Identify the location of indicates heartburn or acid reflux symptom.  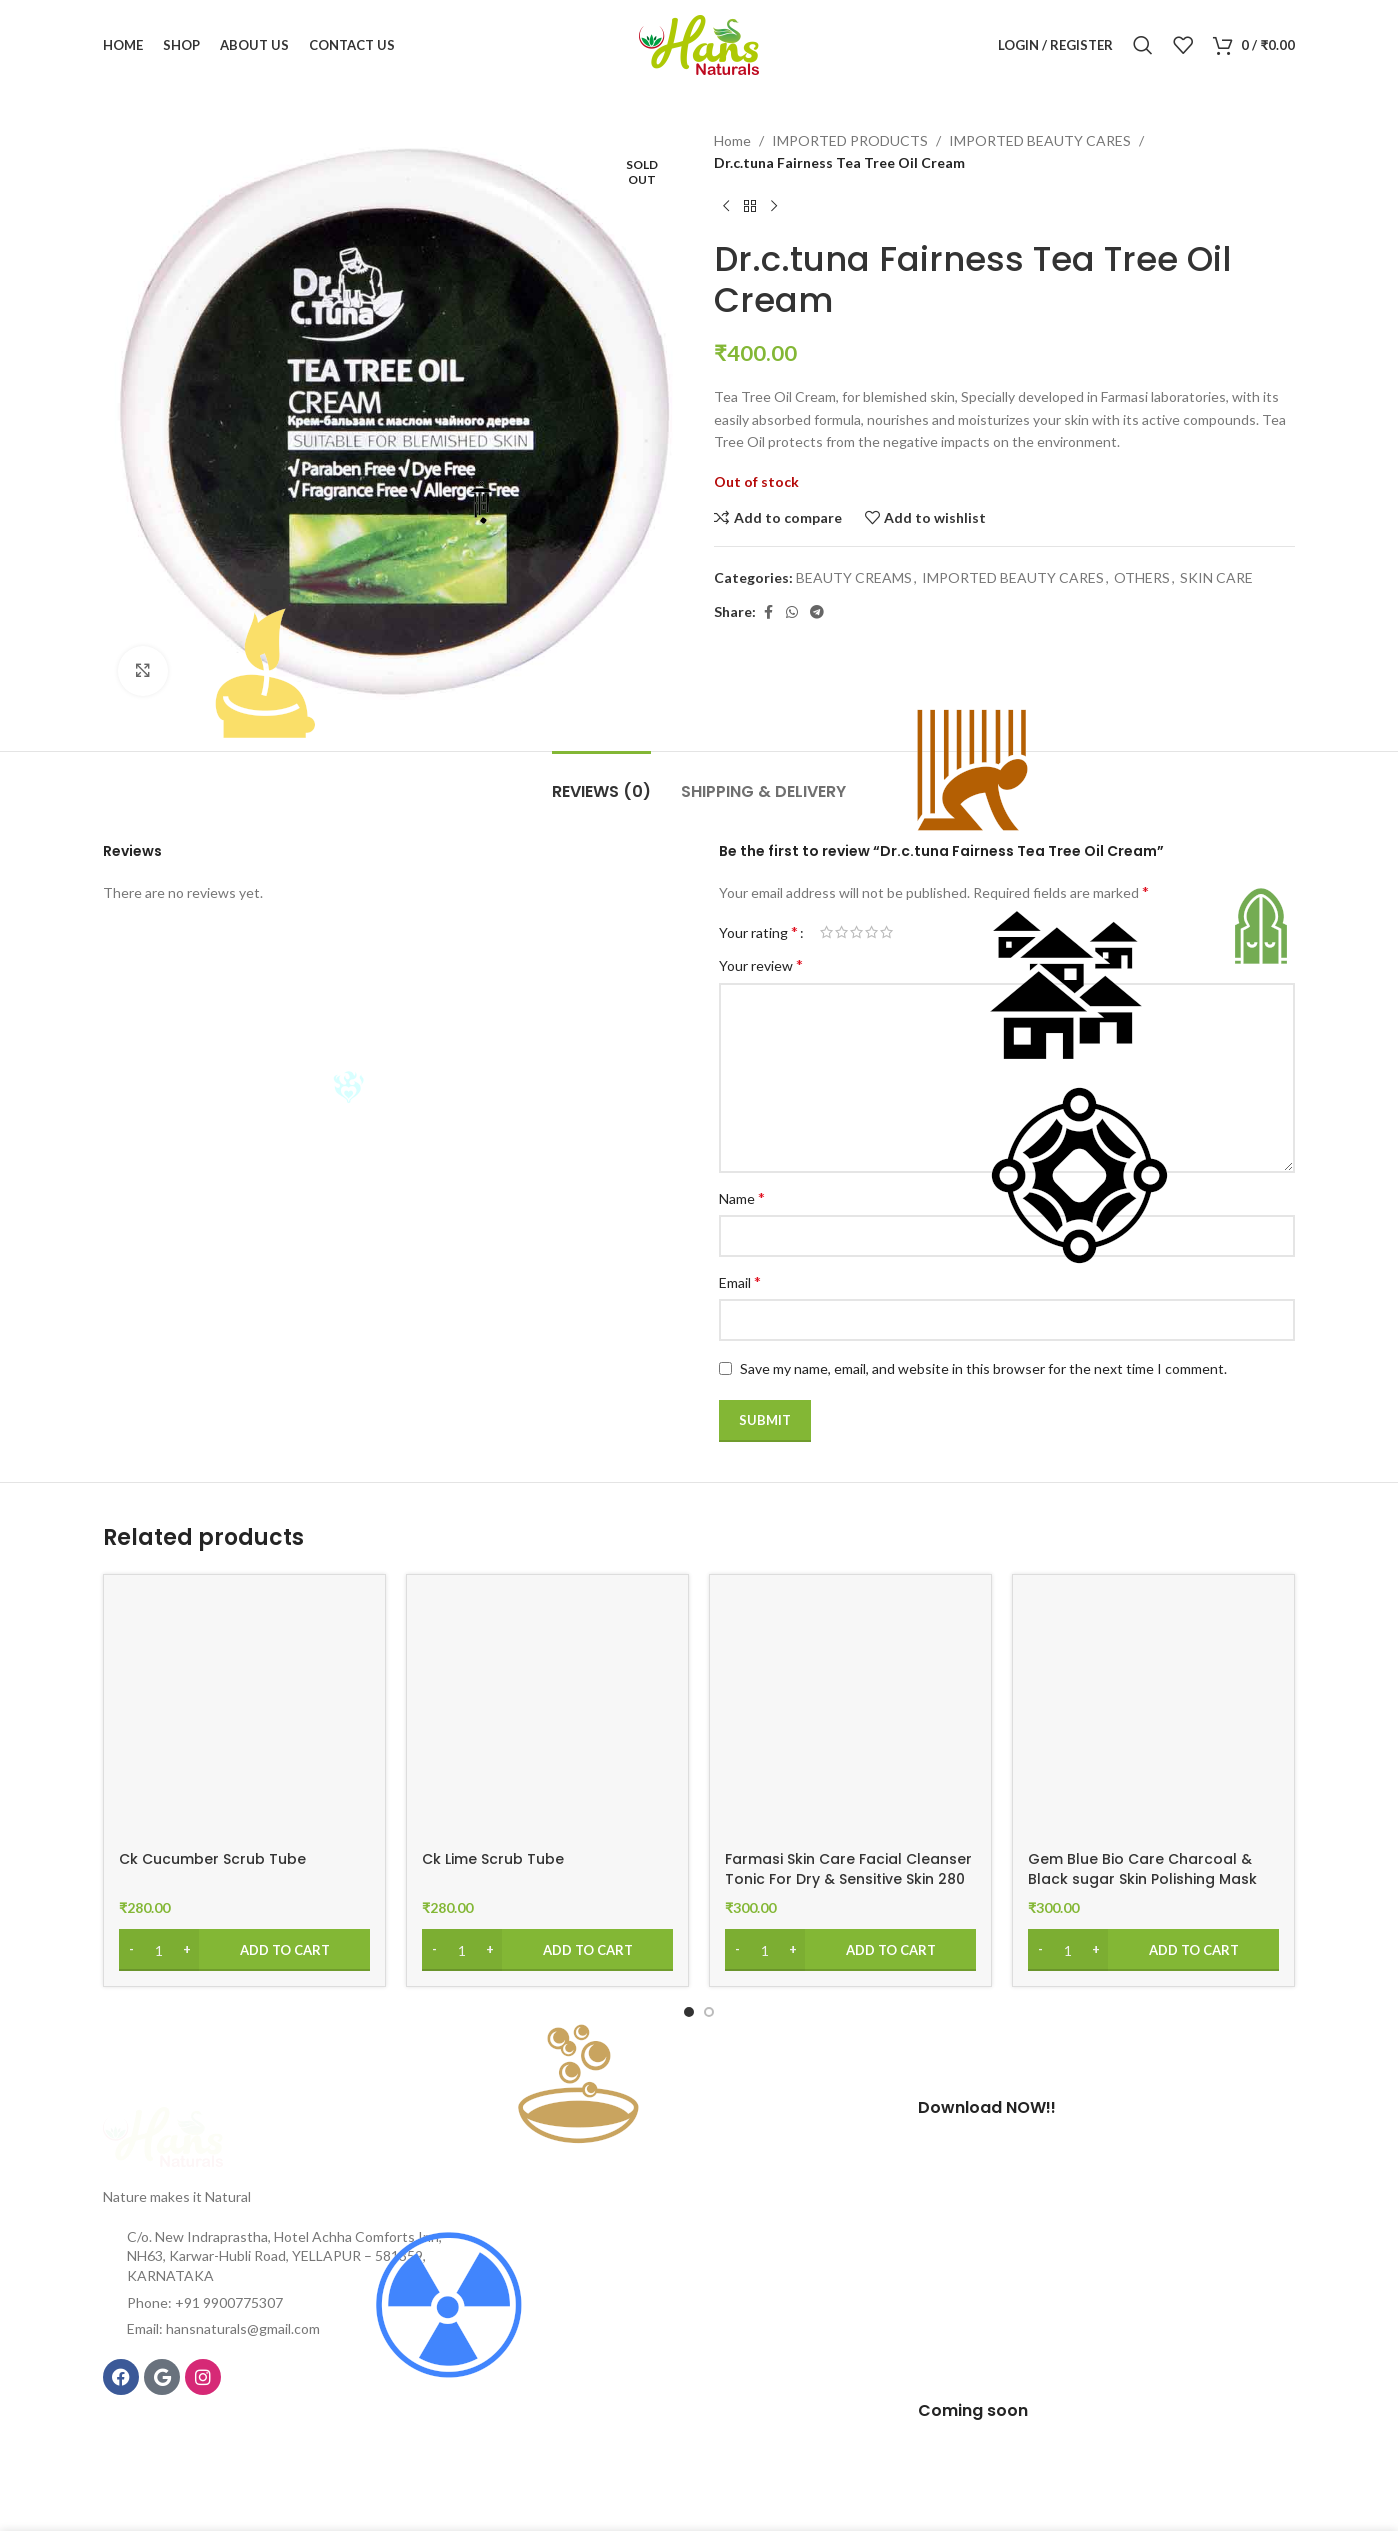
(348, 1087).